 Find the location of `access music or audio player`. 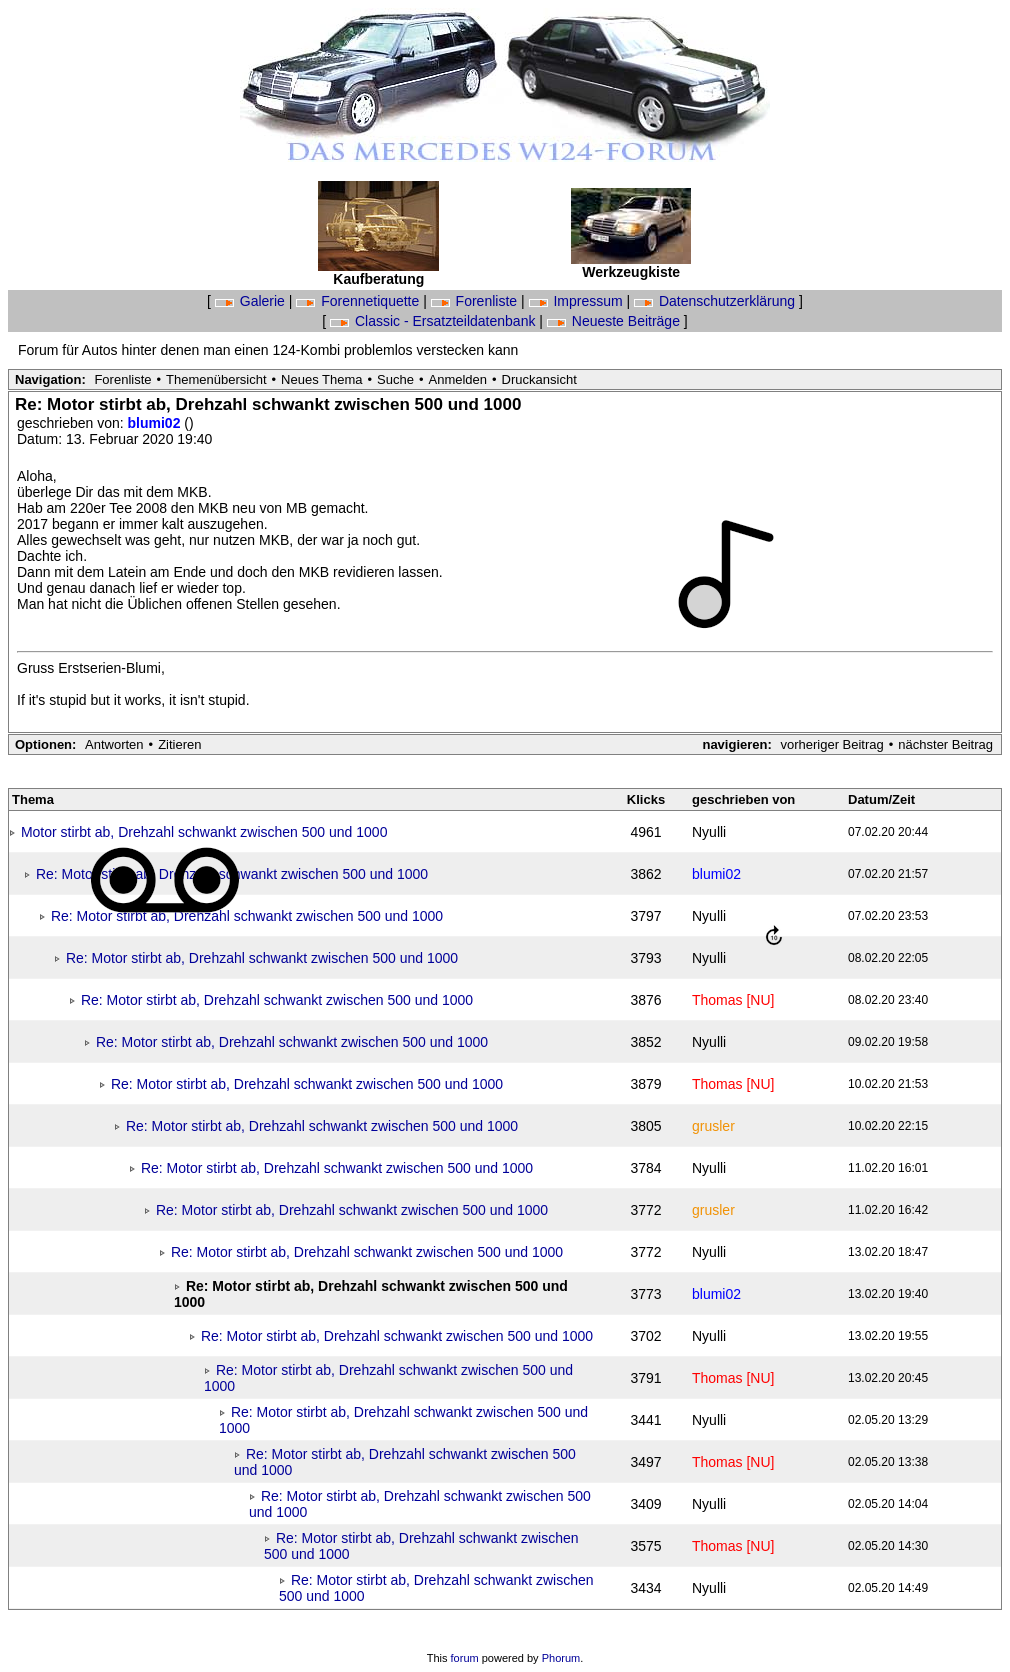

access music or audio player is located at coordinates (726, 572).